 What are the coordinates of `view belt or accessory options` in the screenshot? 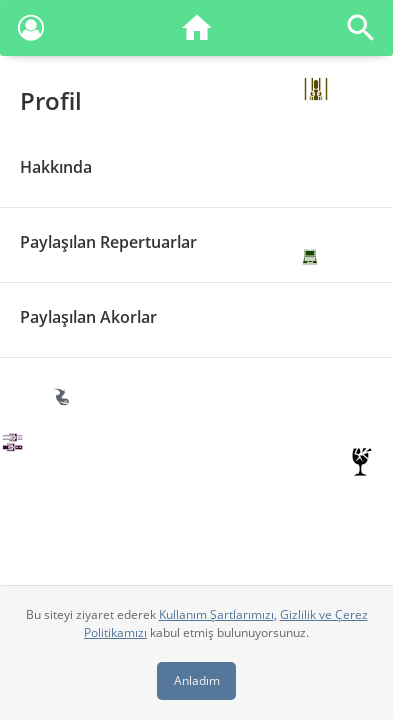 It's located at (12, 442).